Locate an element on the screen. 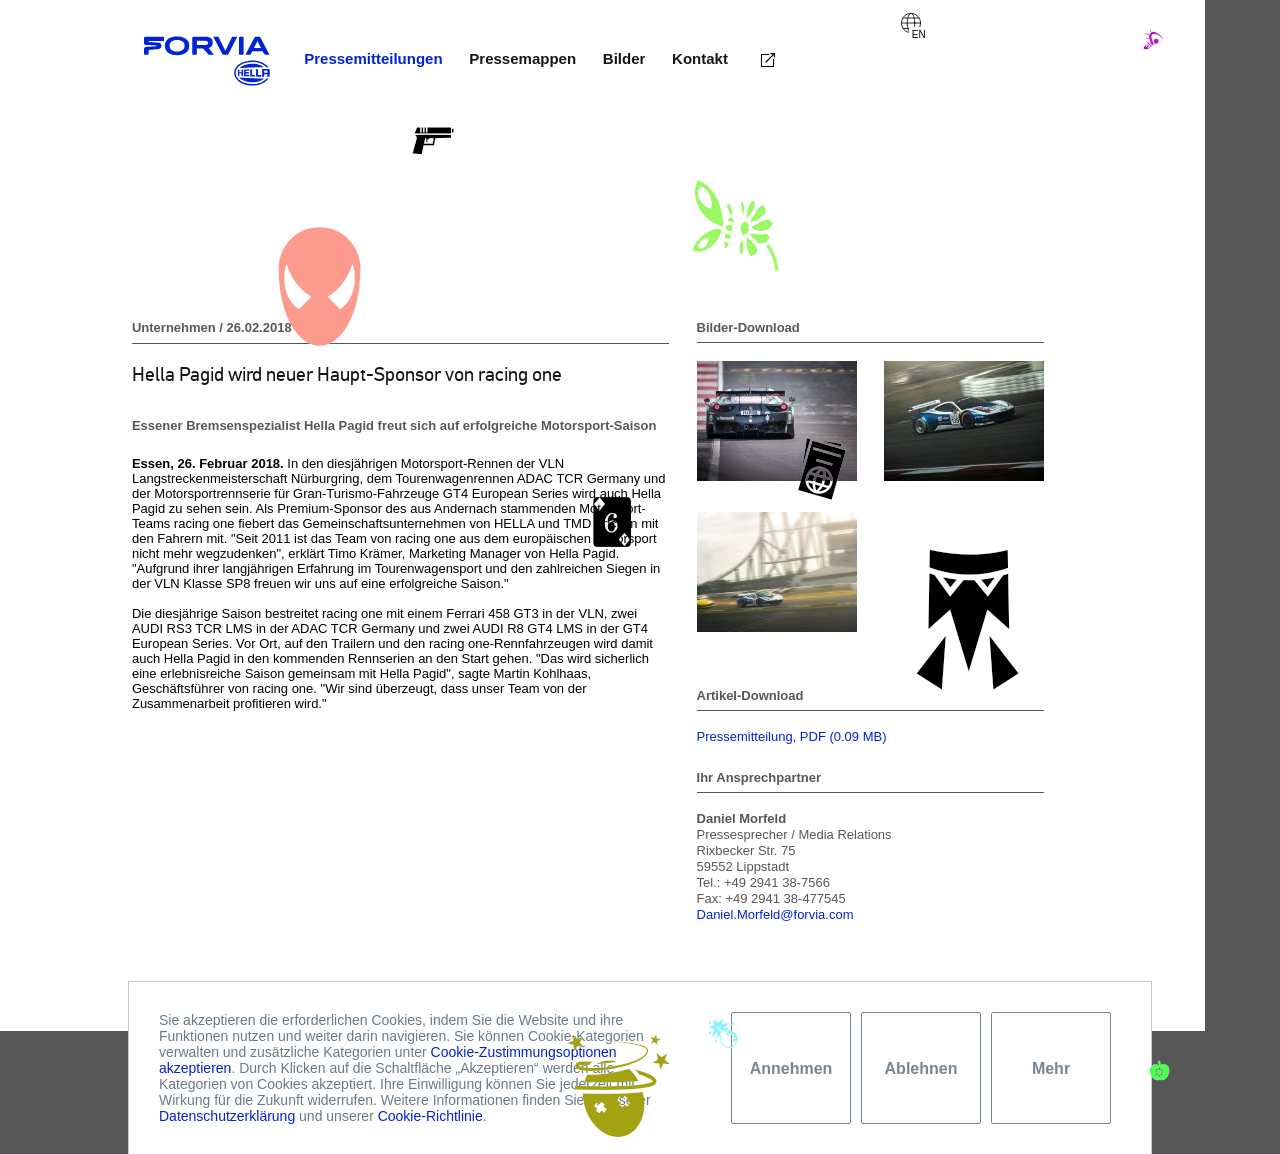 Image resolution: width=1280 pixels, height=1154 pixels. equip a magic staff or wand is located at coordinates (1153, 39).